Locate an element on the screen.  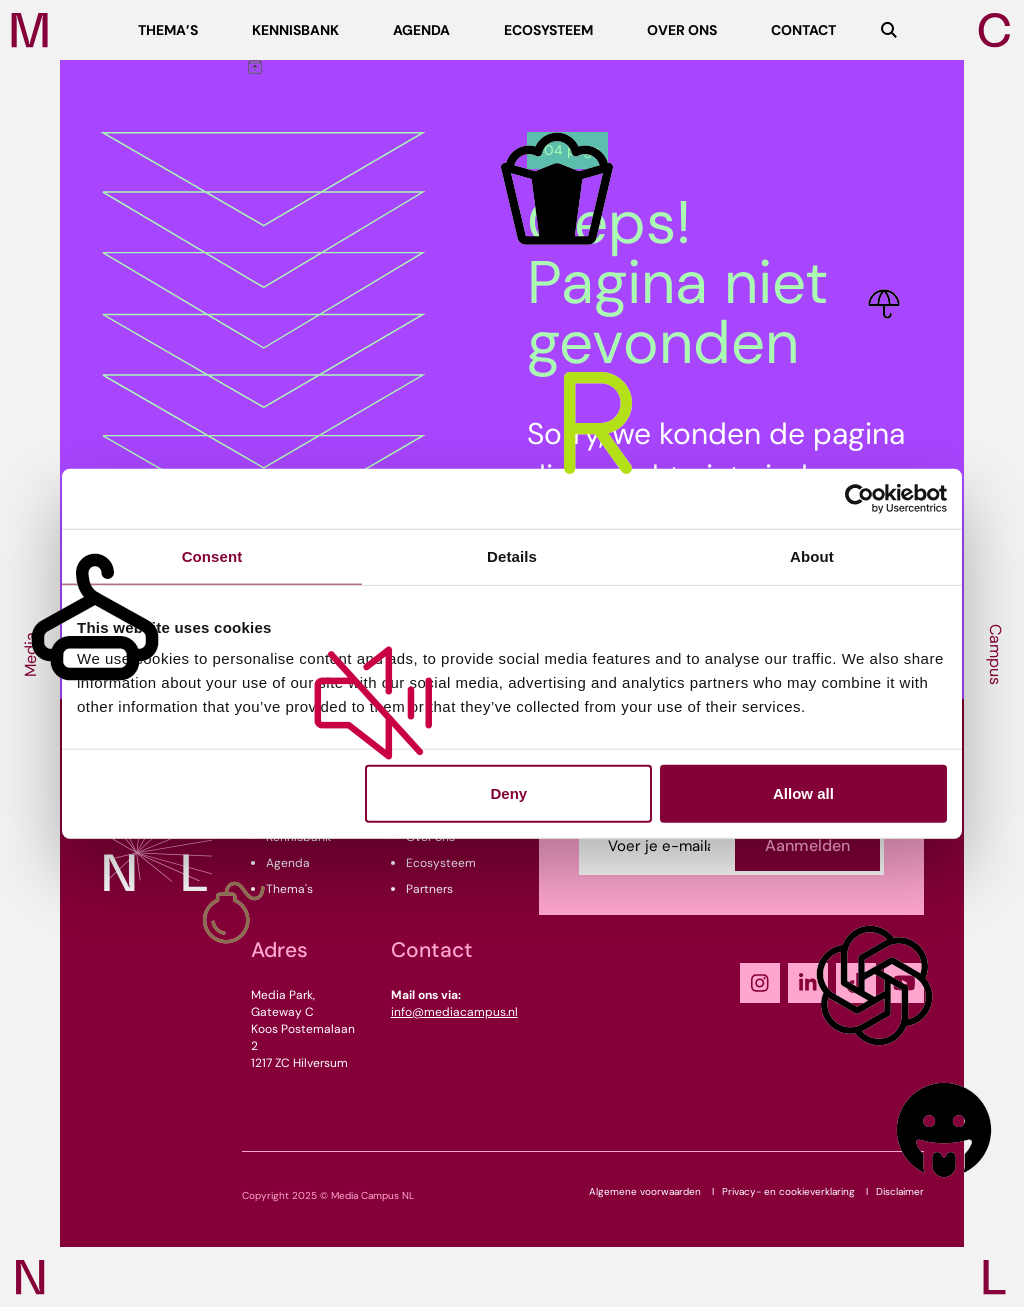
access movies or entertainment content is located at coordinates (557, 193).